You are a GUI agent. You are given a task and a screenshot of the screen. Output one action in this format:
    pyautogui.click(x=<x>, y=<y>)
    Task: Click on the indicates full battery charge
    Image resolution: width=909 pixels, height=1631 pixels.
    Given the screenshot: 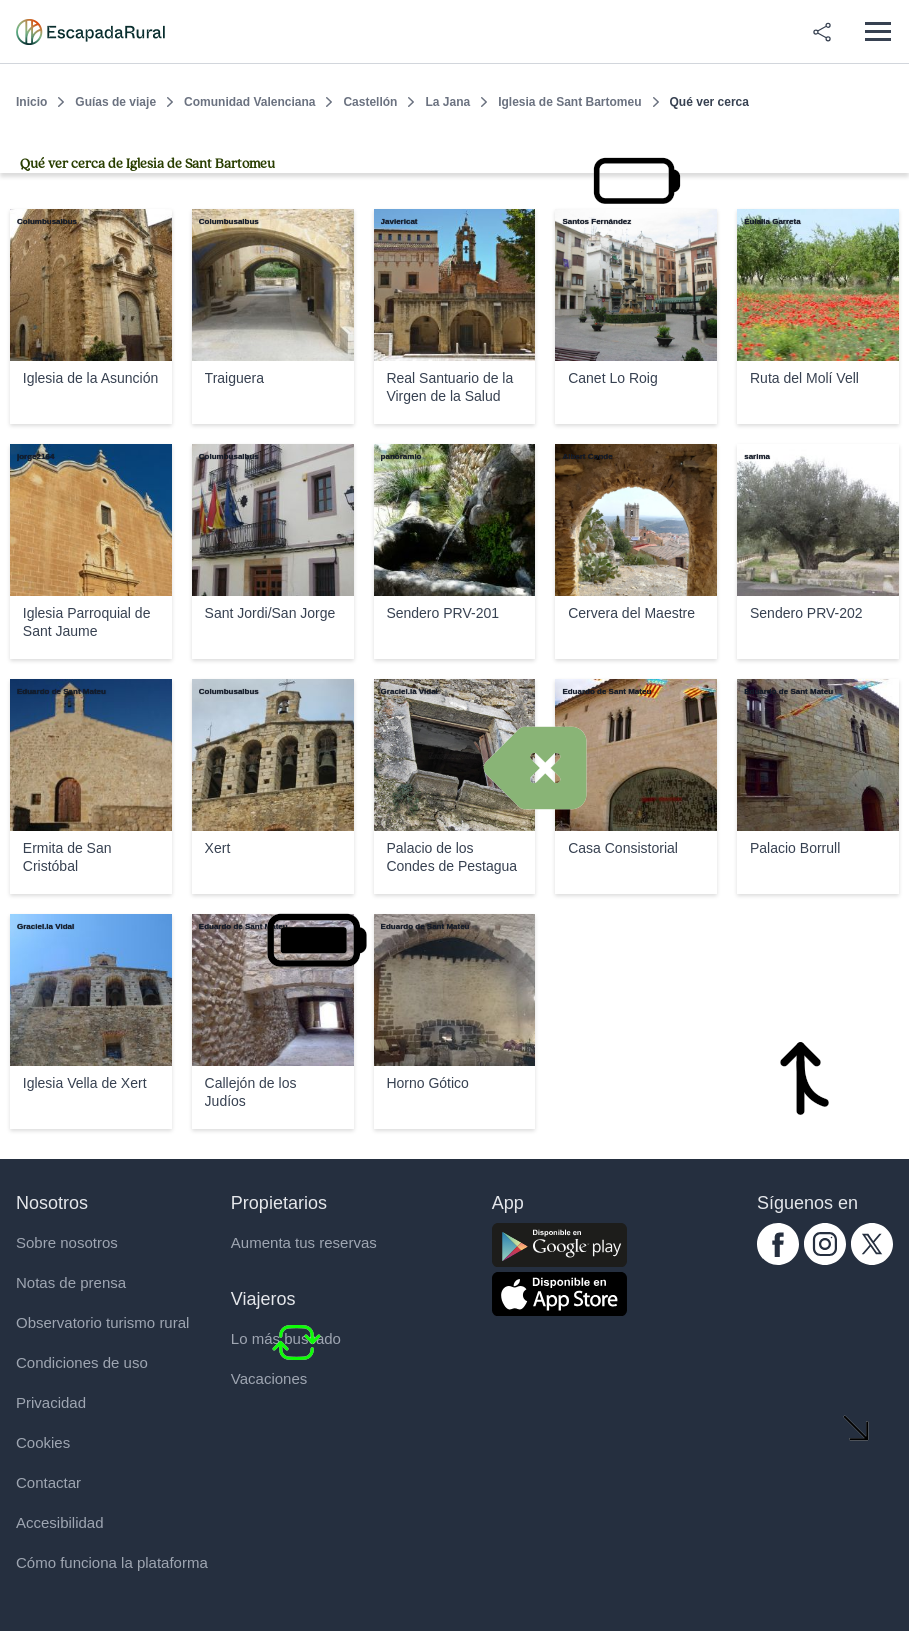 What is the action you would take?
    pyautogui.click(x=317, y=937)
    